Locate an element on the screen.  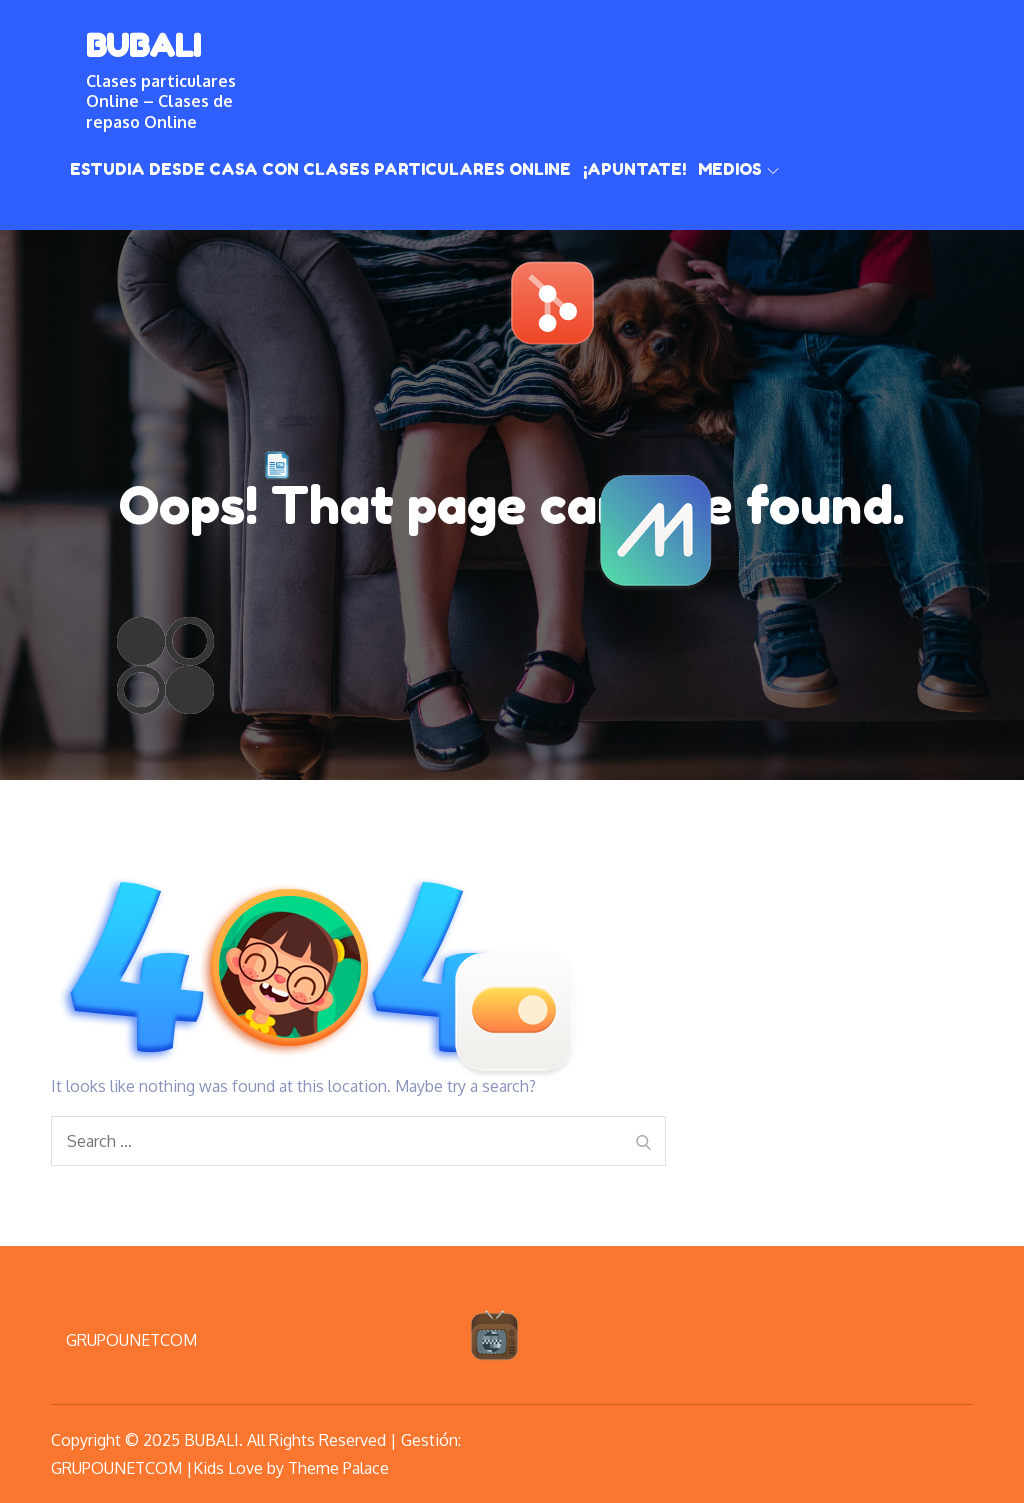
open the maxint app is located at coordinates (655, 530).